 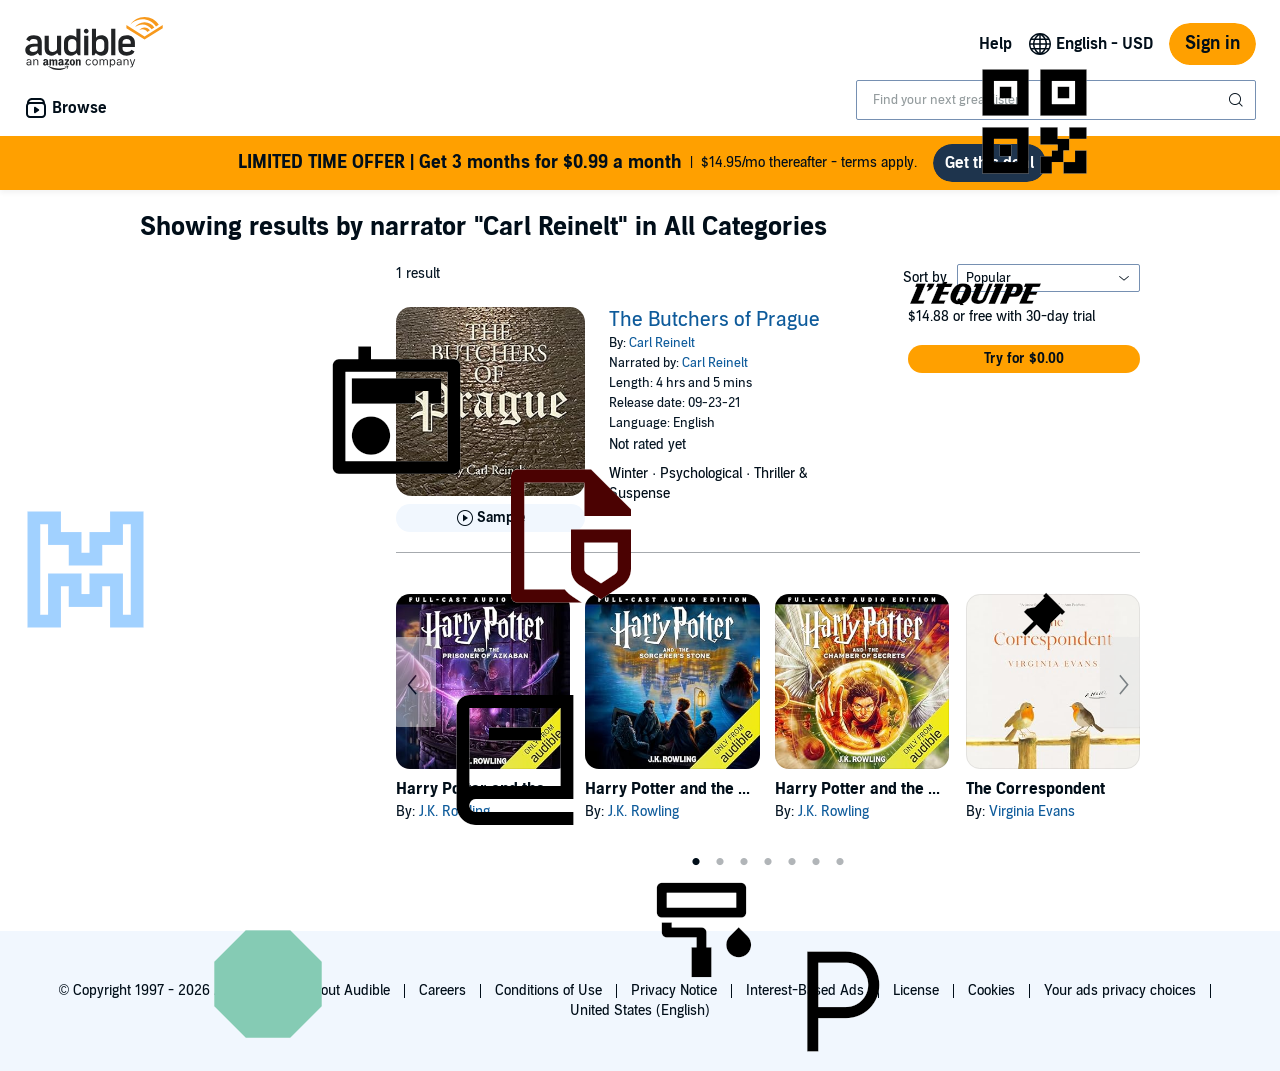 What do you see at coordinates (840, 1001) in the screenshot?
I see `indicates a parking area or facility` at bounding box center [840, 1001].